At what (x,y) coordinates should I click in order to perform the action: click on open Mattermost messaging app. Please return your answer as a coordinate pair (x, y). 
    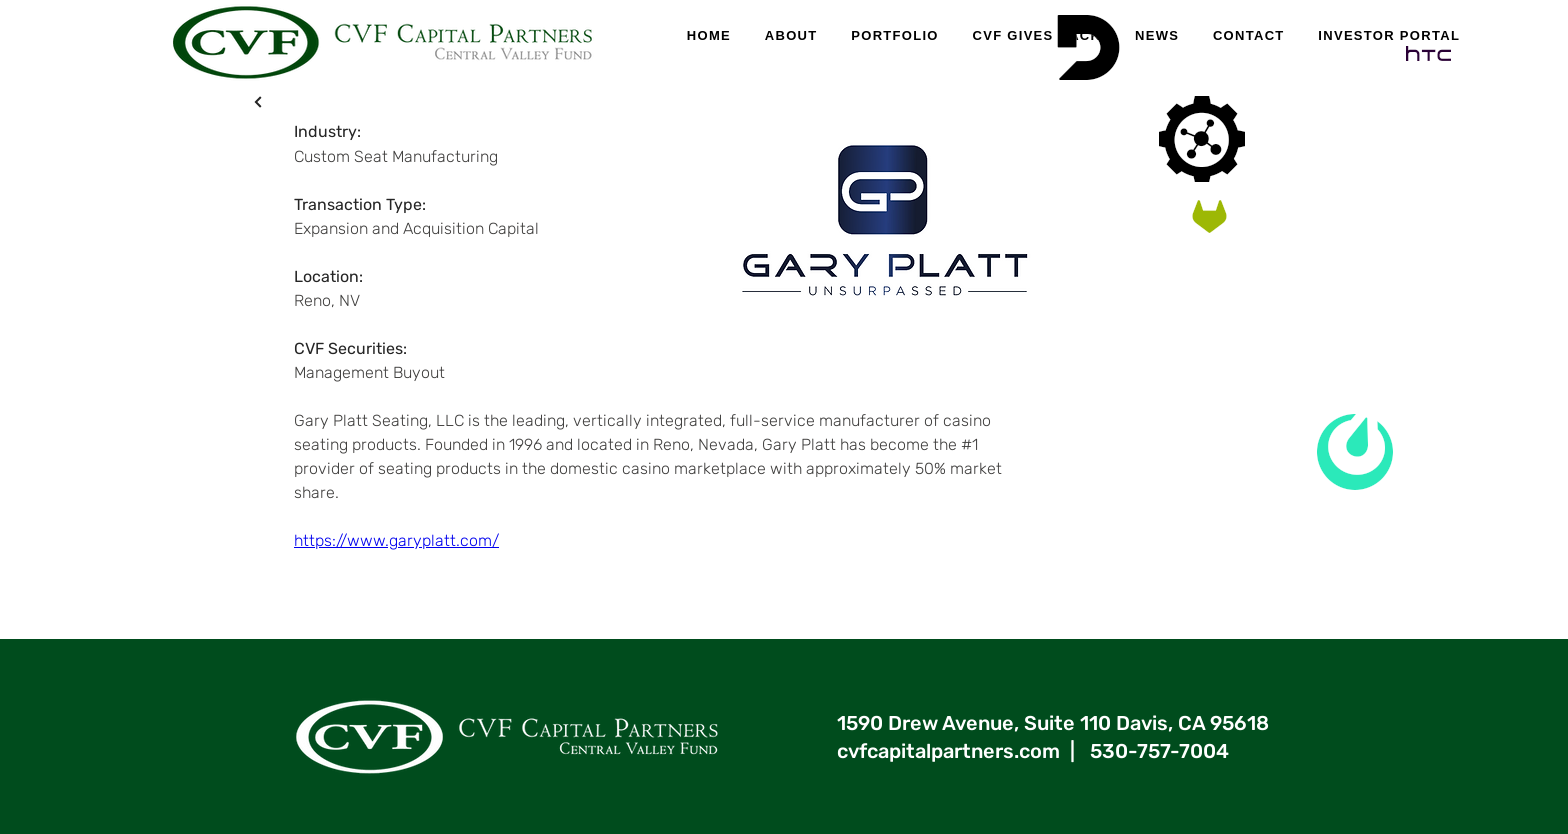
    Looking at the image, I should click on (1355, 452).